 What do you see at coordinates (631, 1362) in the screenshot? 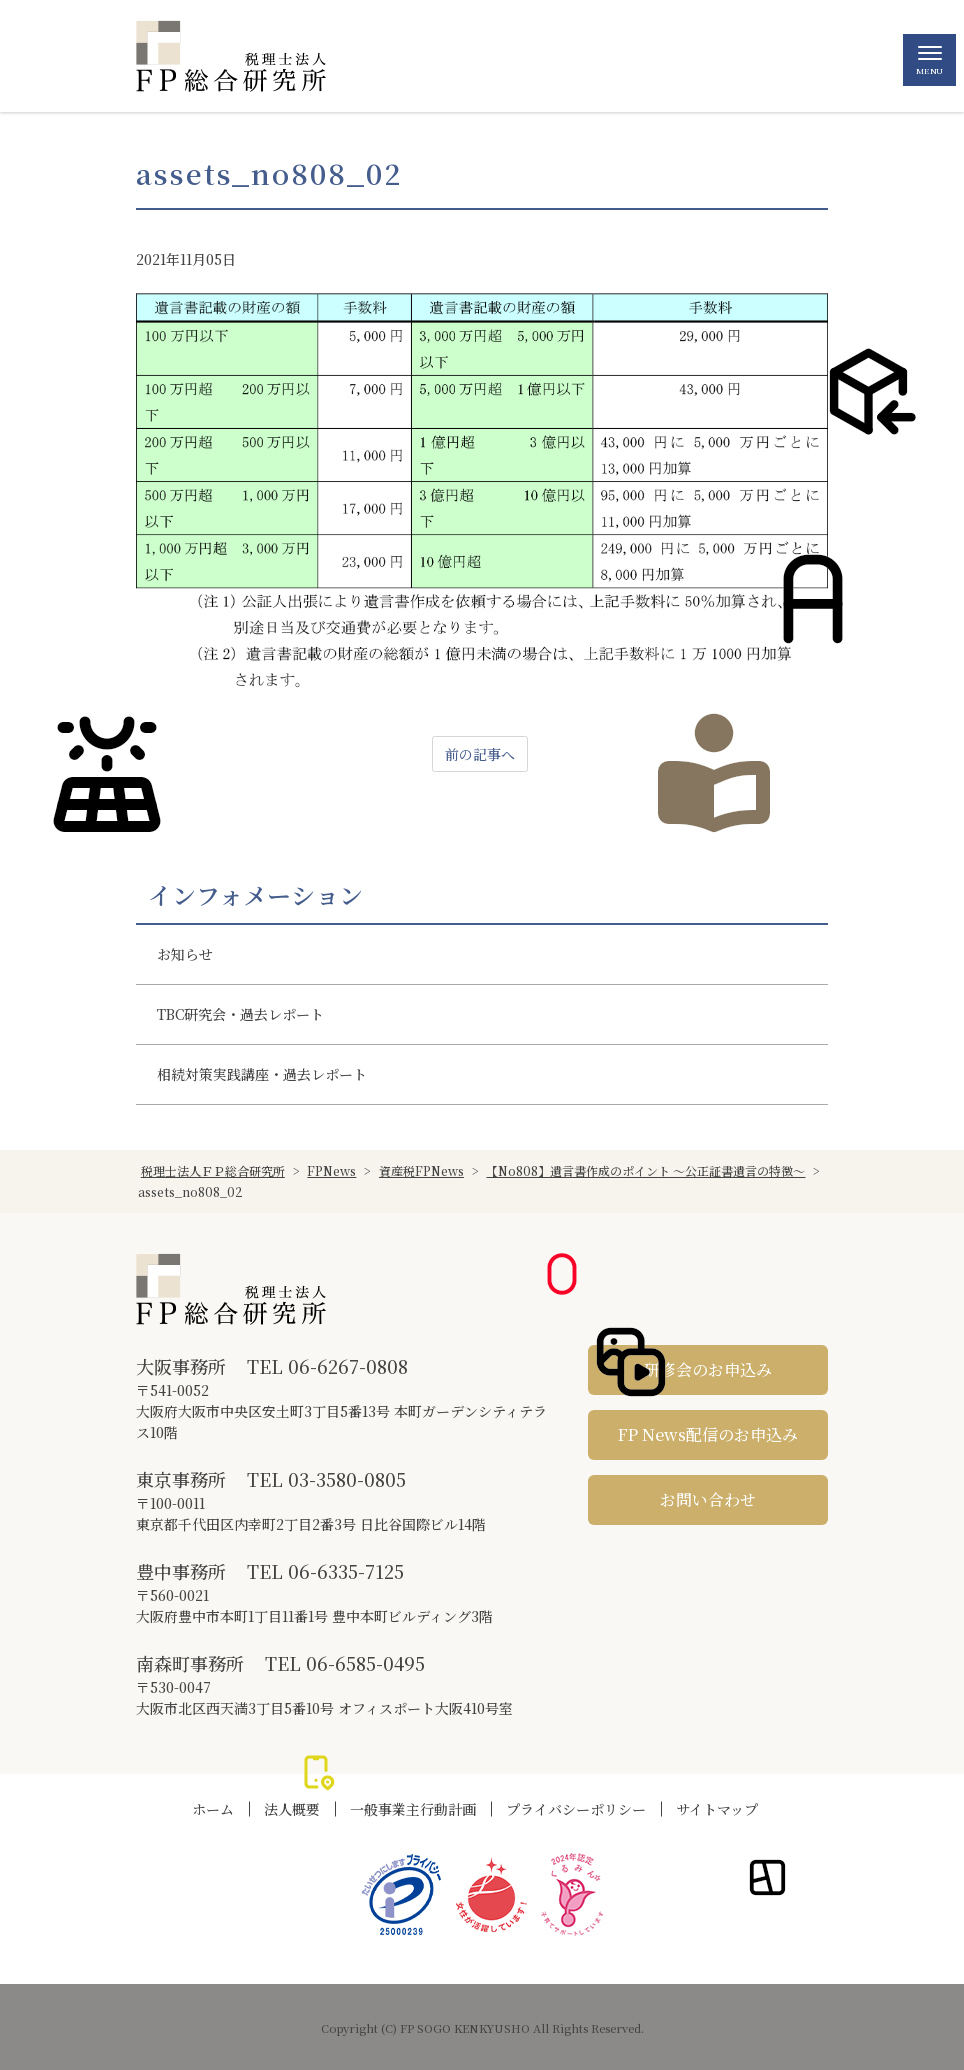
I see `toggle between photo and video mode` at bounding box center [631, 1362].